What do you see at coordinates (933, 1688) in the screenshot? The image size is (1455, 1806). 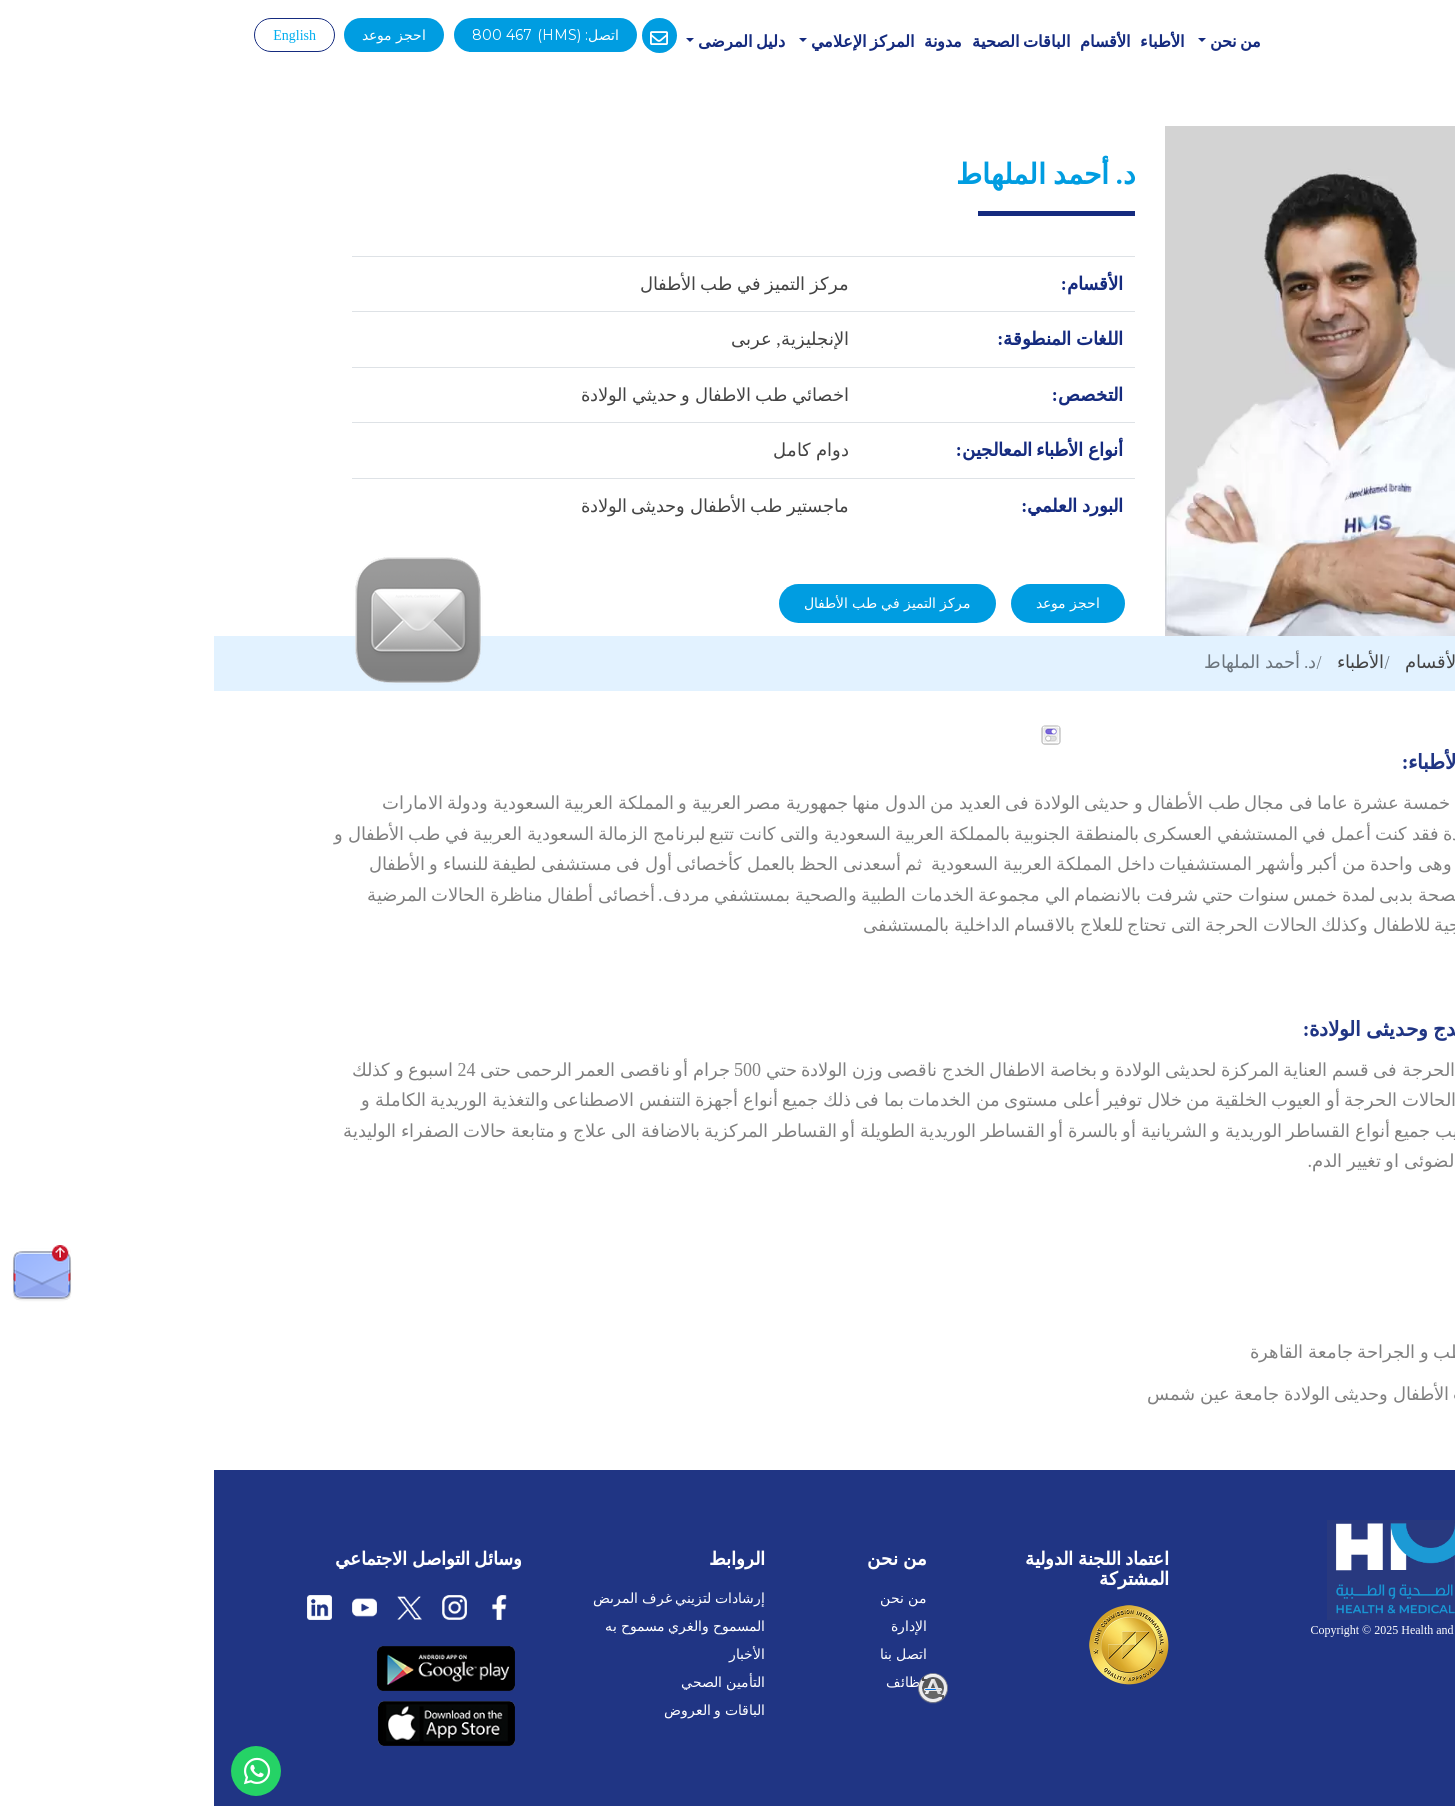 I see `open the software updater application` at bounding box center [933, 1688].